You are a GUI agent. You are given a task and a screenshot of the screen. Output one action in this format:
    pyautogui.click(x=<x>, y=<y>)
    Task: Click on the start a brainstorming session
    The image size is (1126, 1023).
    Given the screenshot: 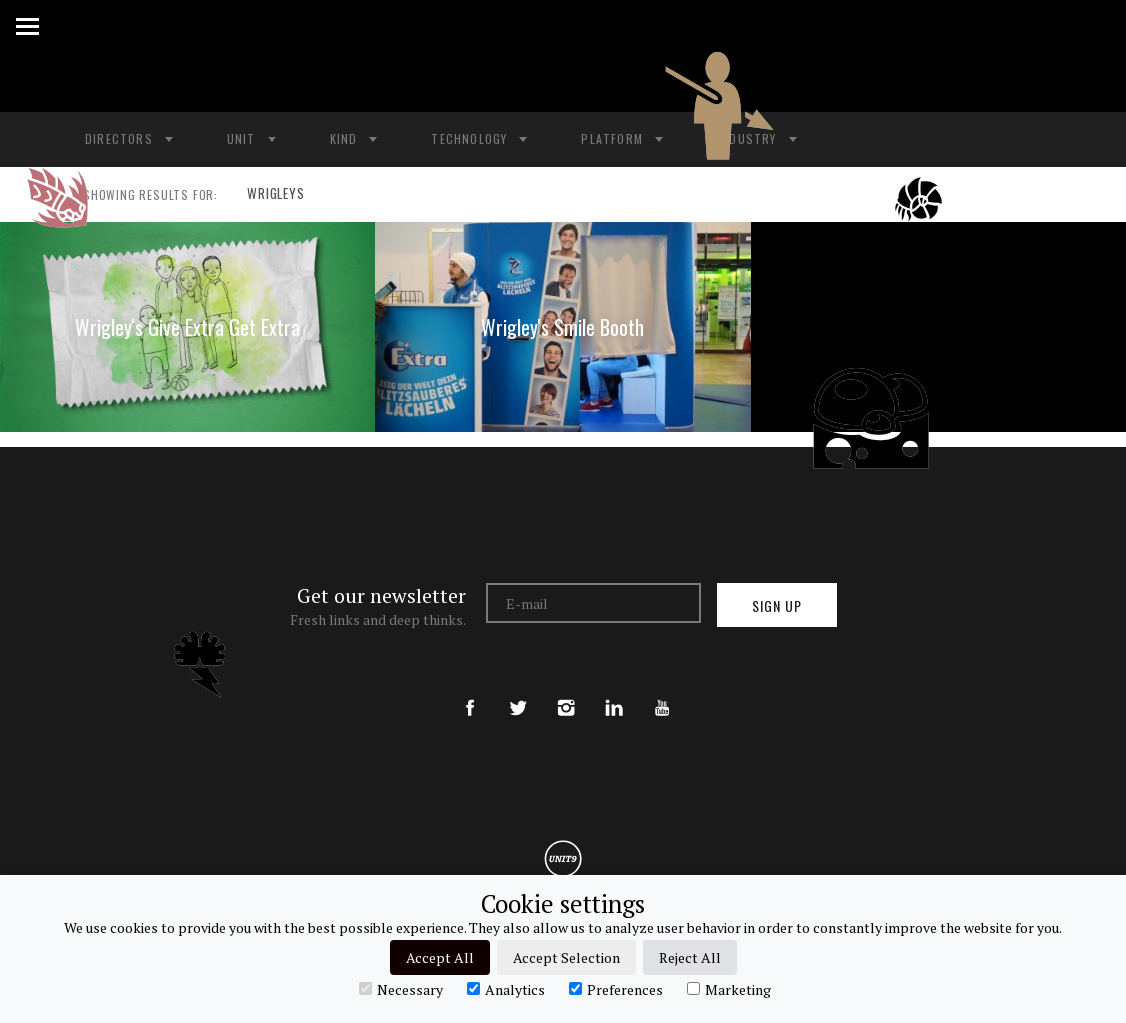 What is the action you would take?
    pyautogui.click(x=199, y=664)
    